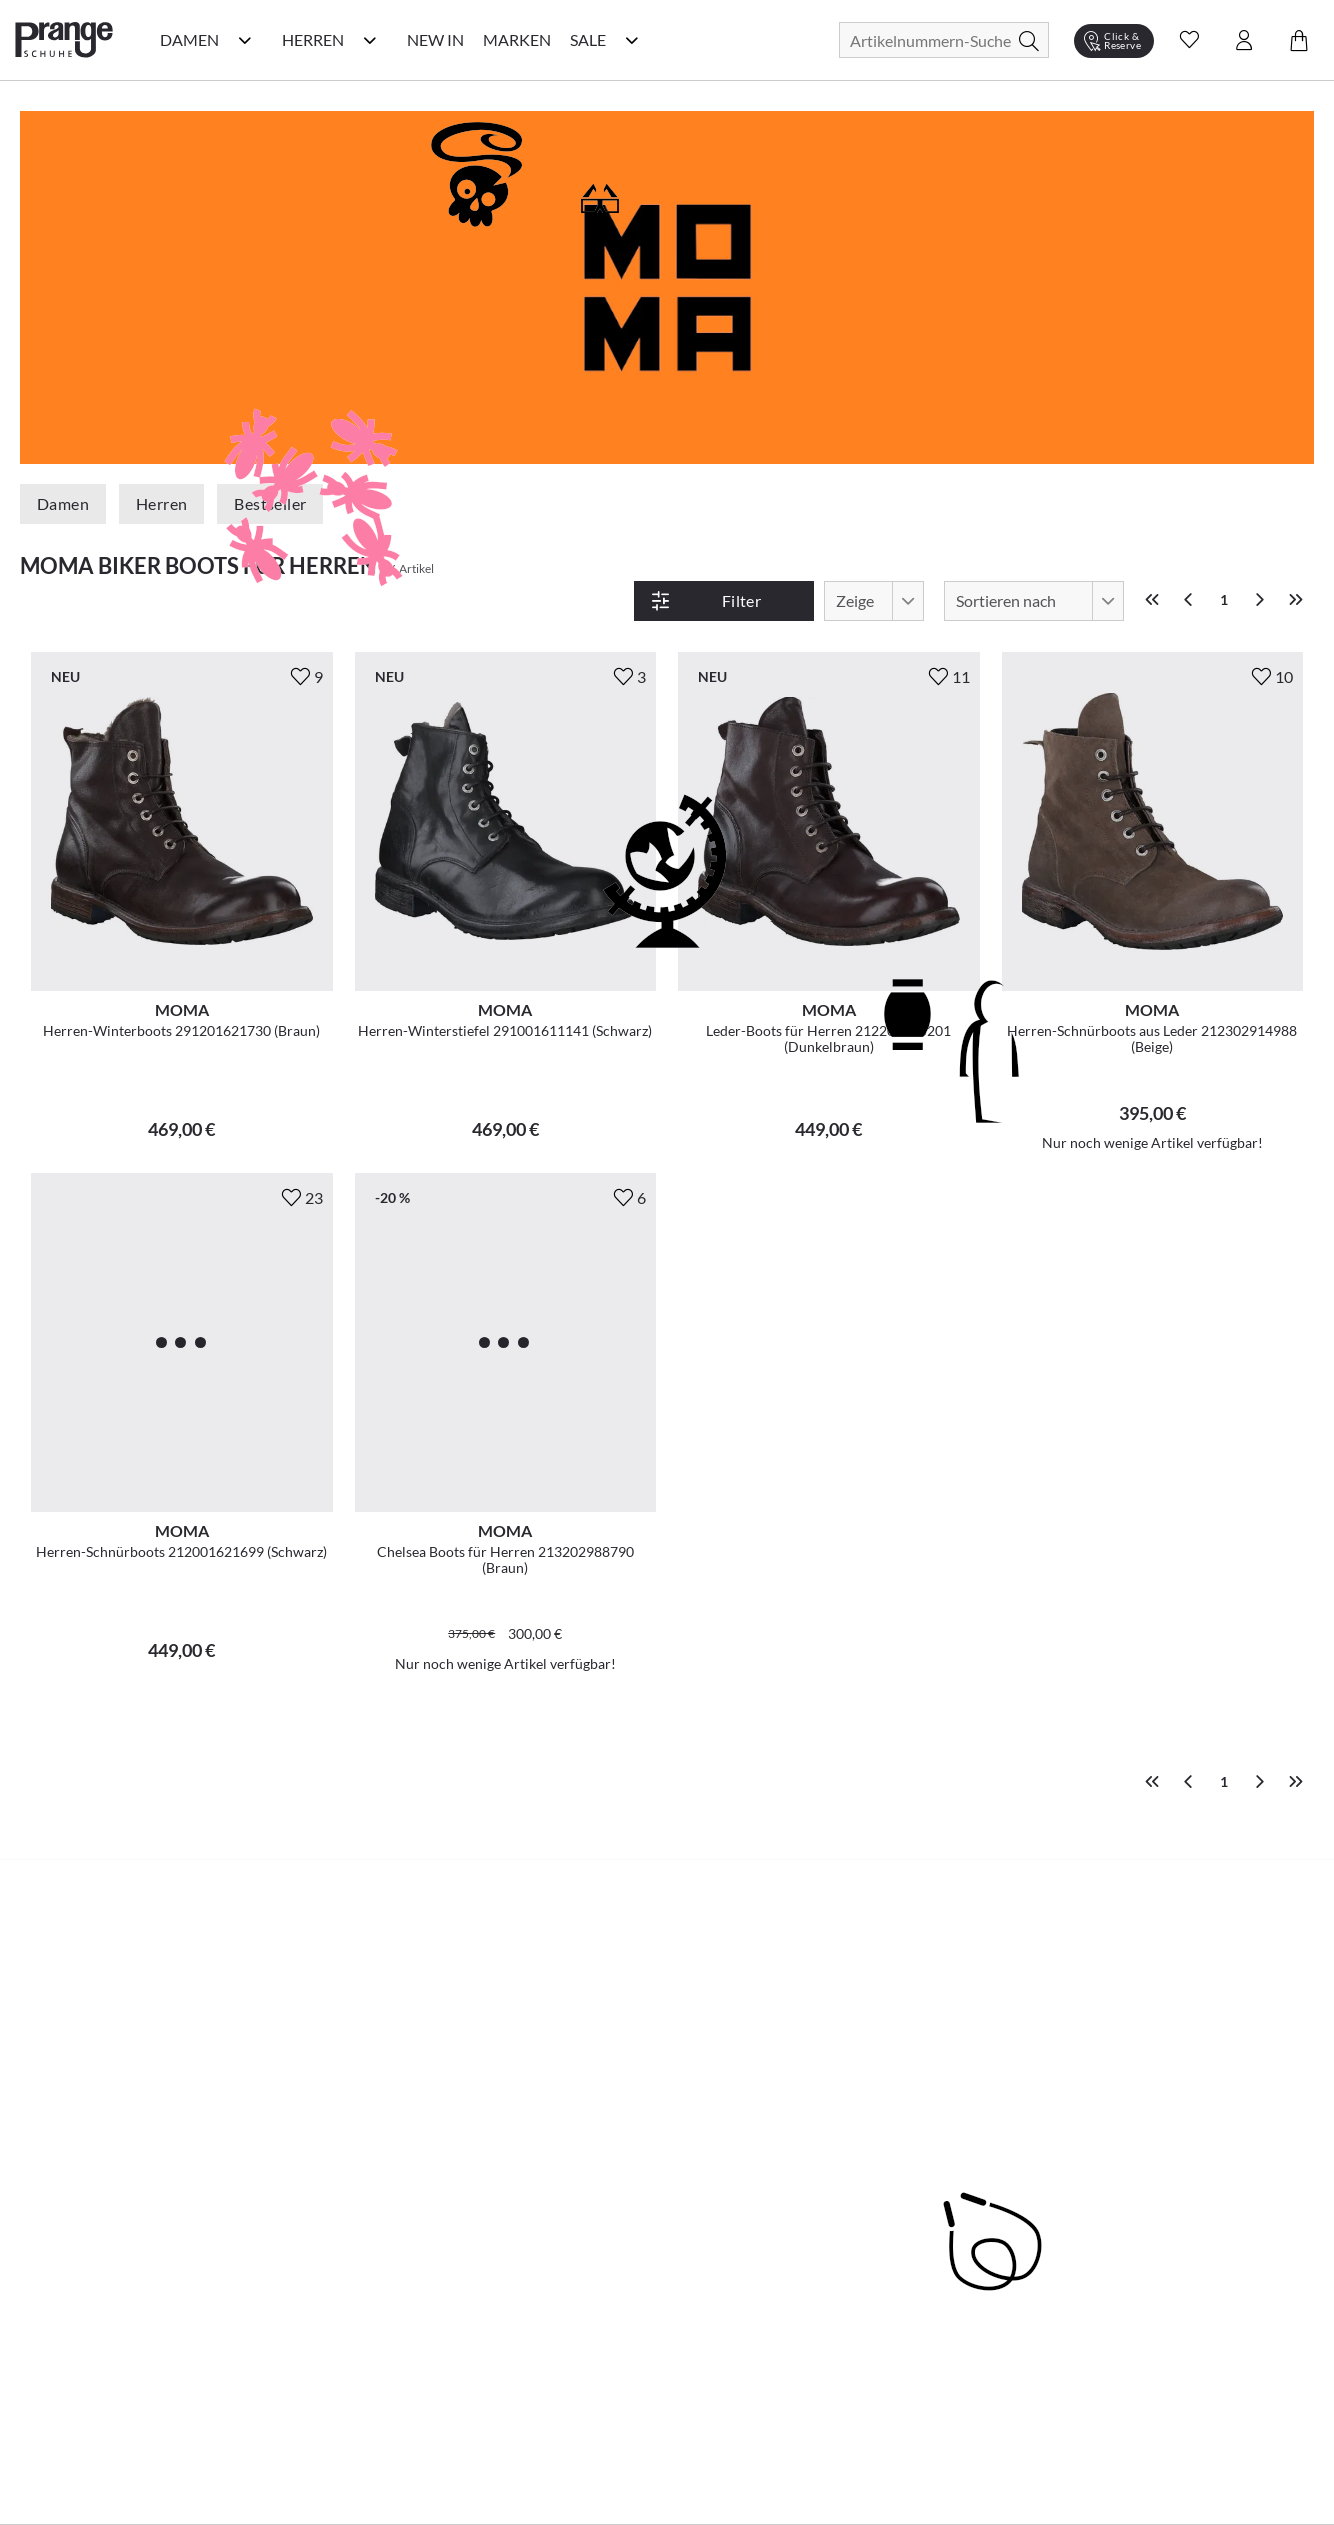 The width and height of the screenshot is (1334, 2525). I want to click on indicates insect infestation or pest problem in a game, so click(313, 497).